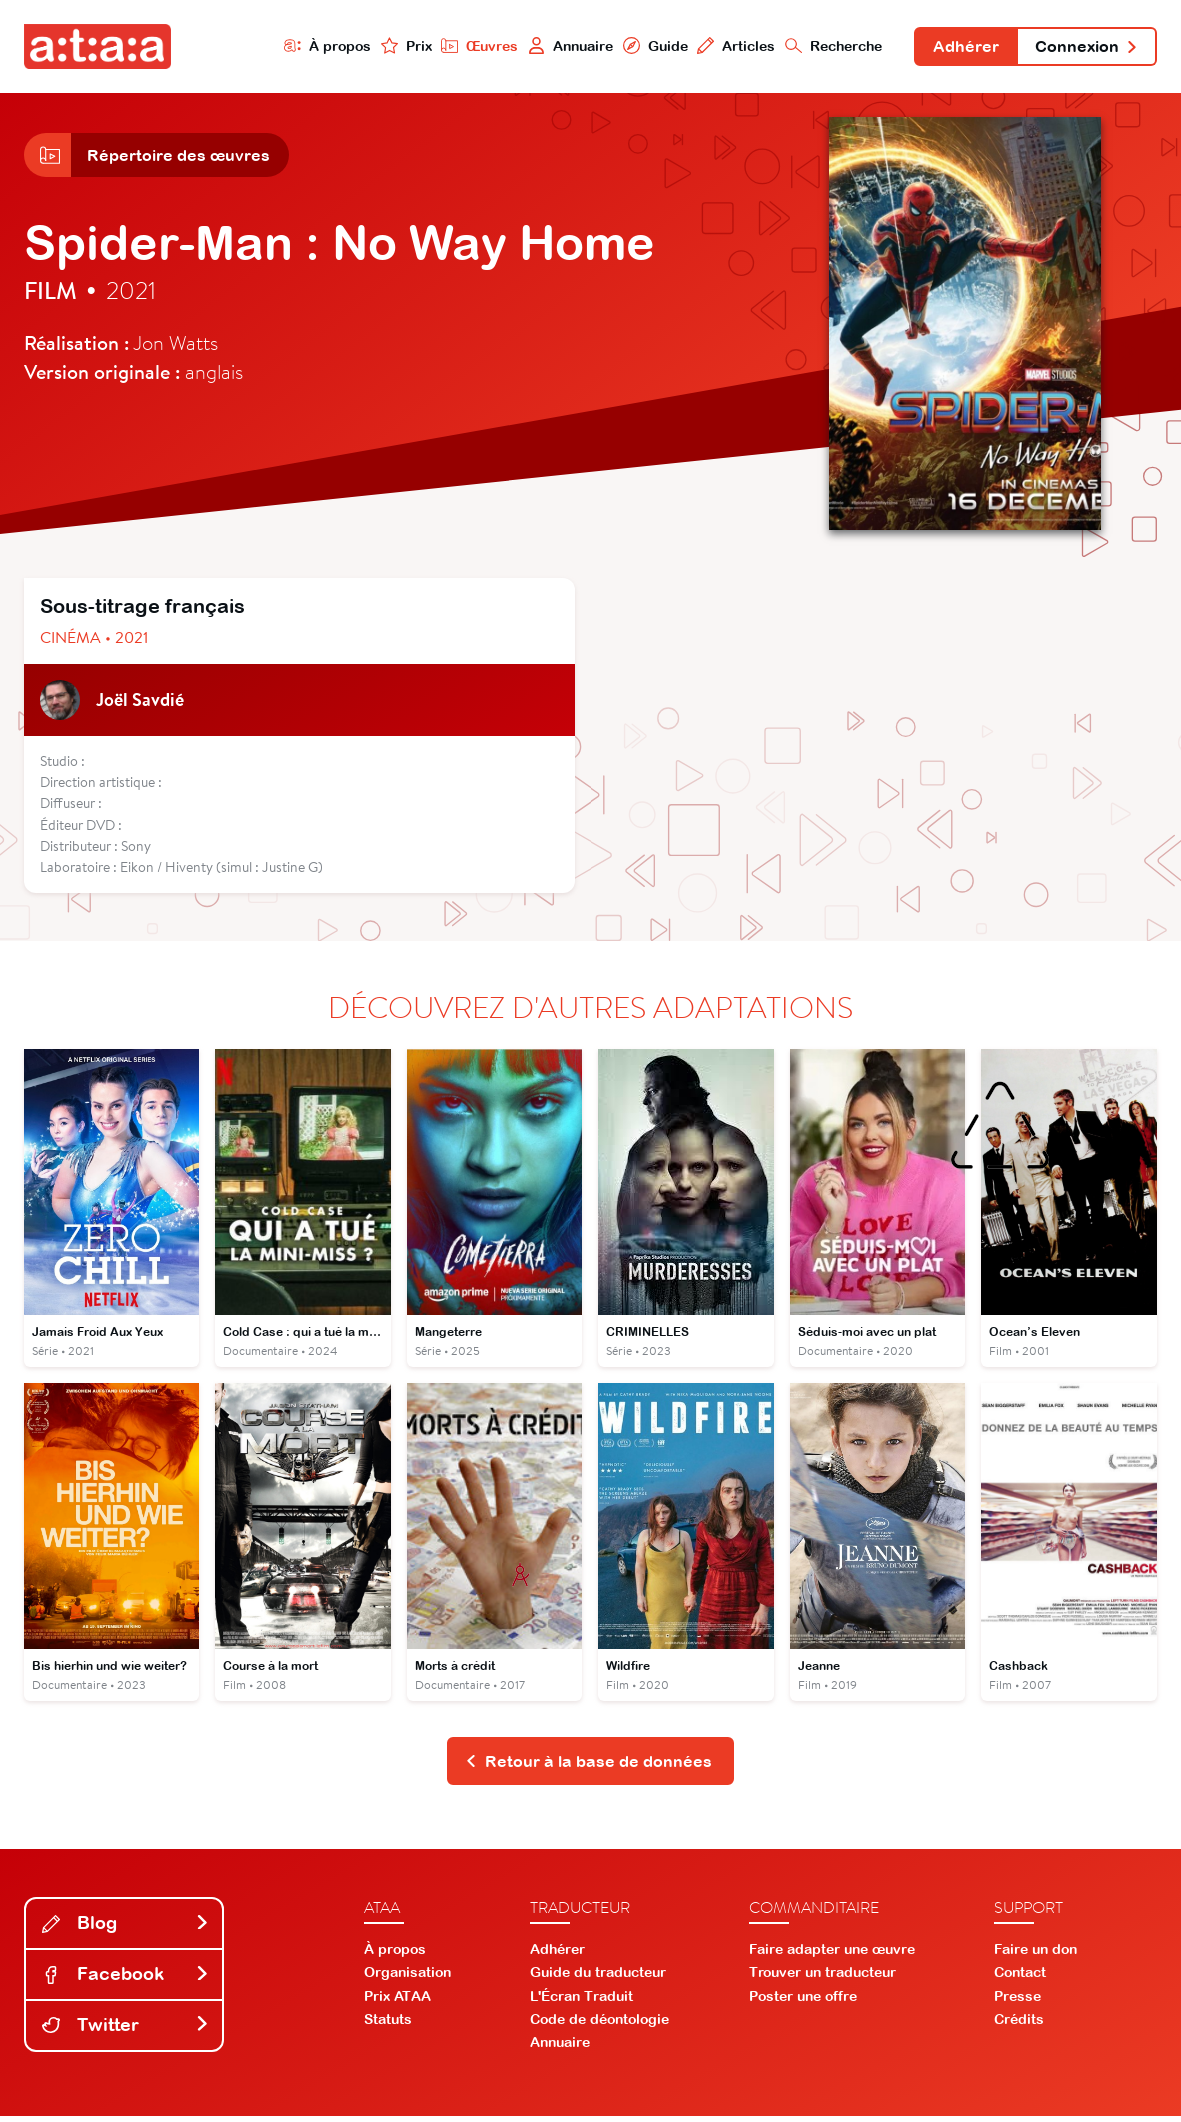  Describe the element at coordinates (520, 1575) in the screenshot. I see `access drawing or drafting tools` at that location.